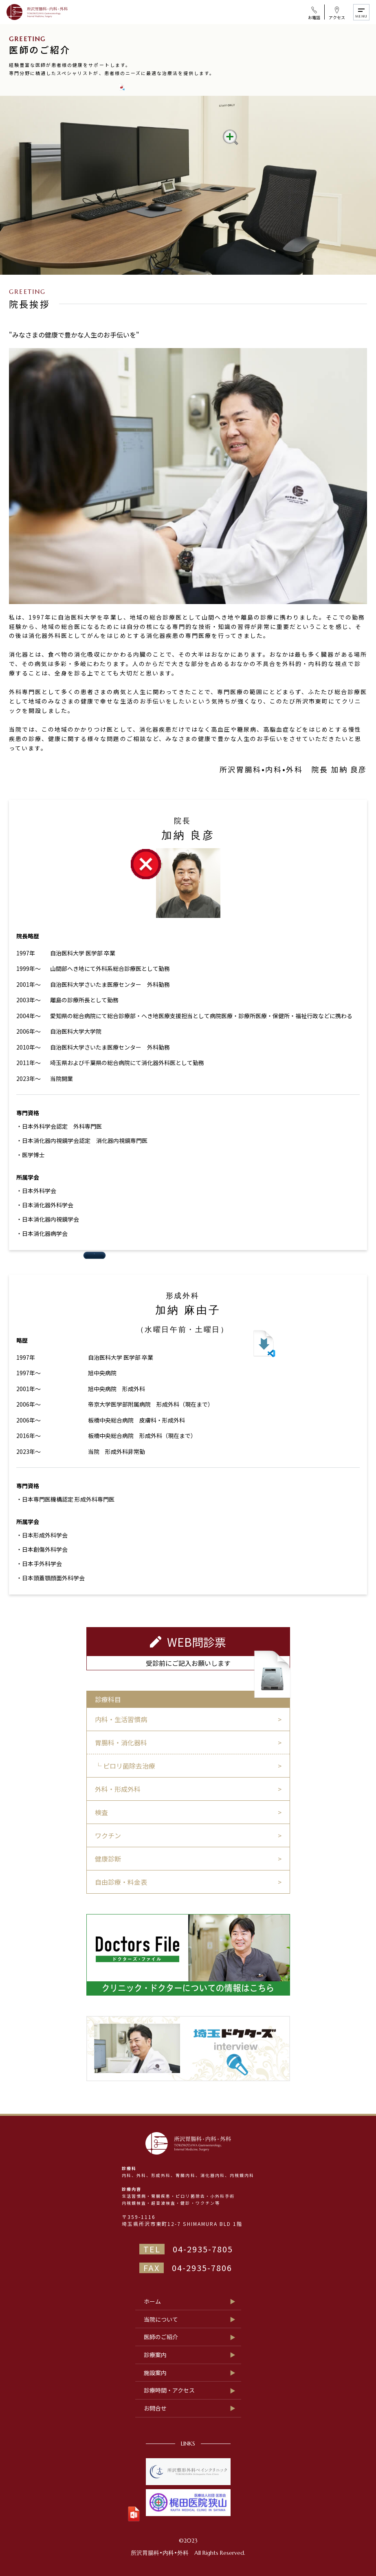 Image resolution: width=376 pixels, height=2576 pixels. Describe the element at coordinates (231, 137) in the screenshot. I see `zoom to fit content in view` at that location.